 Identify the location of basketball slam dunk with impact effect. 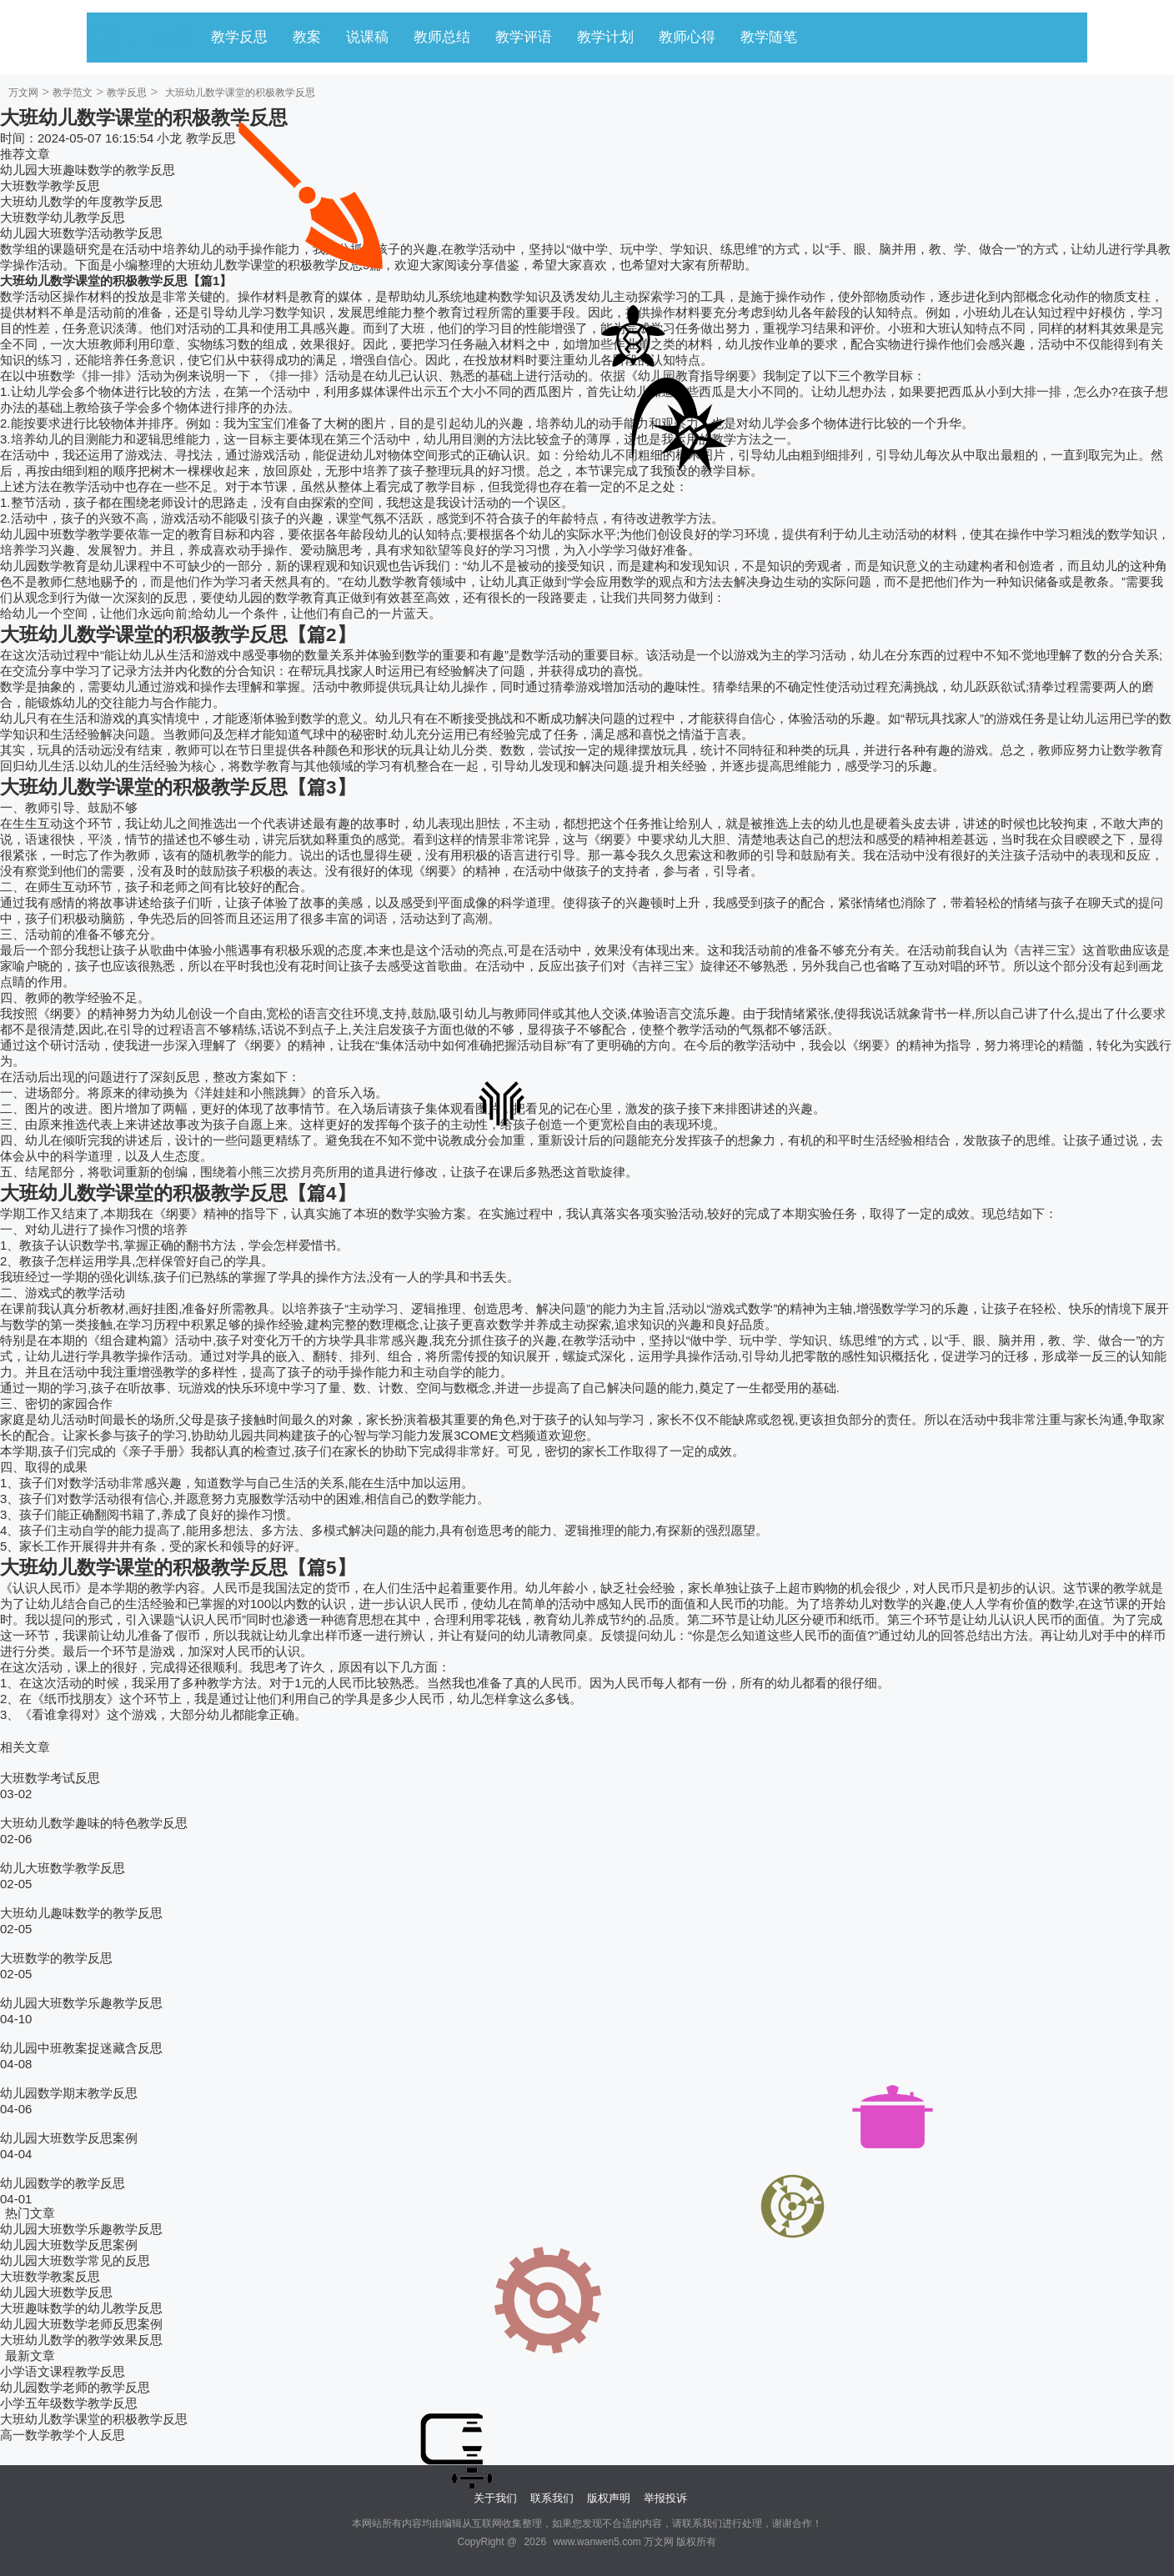
(679, 425).